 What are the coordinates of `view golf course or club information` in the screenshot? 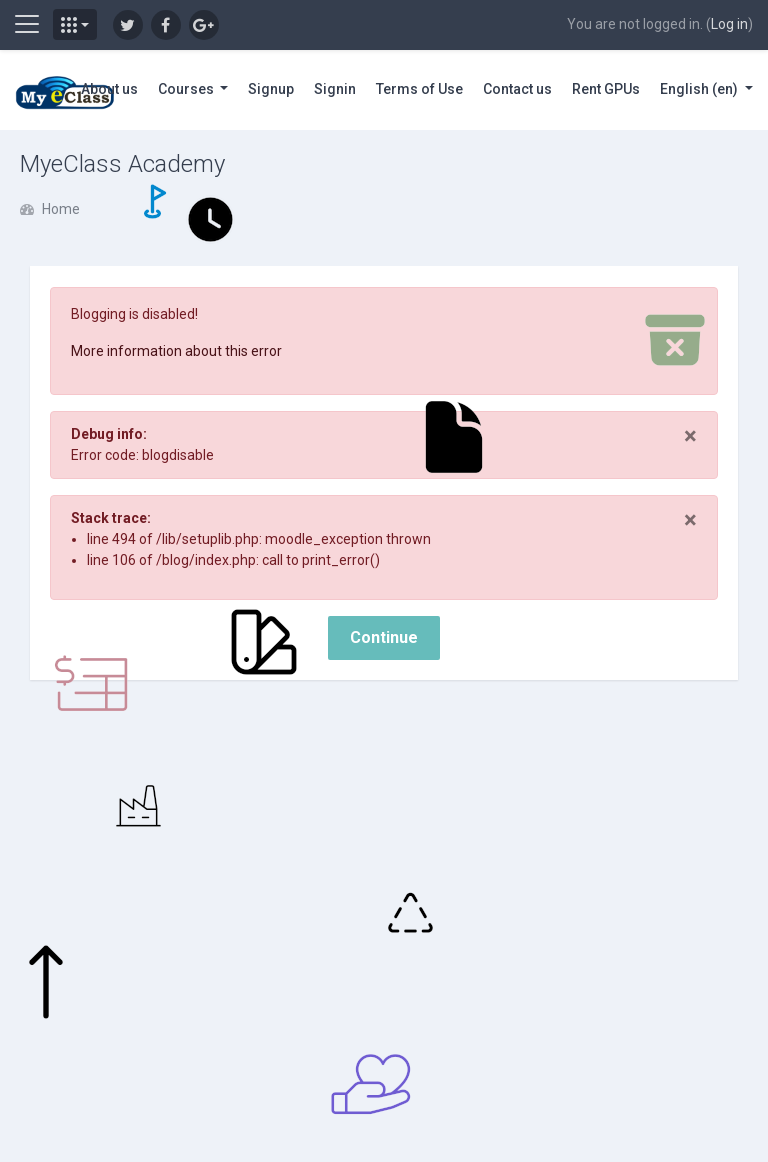 It's located at (152, 201).